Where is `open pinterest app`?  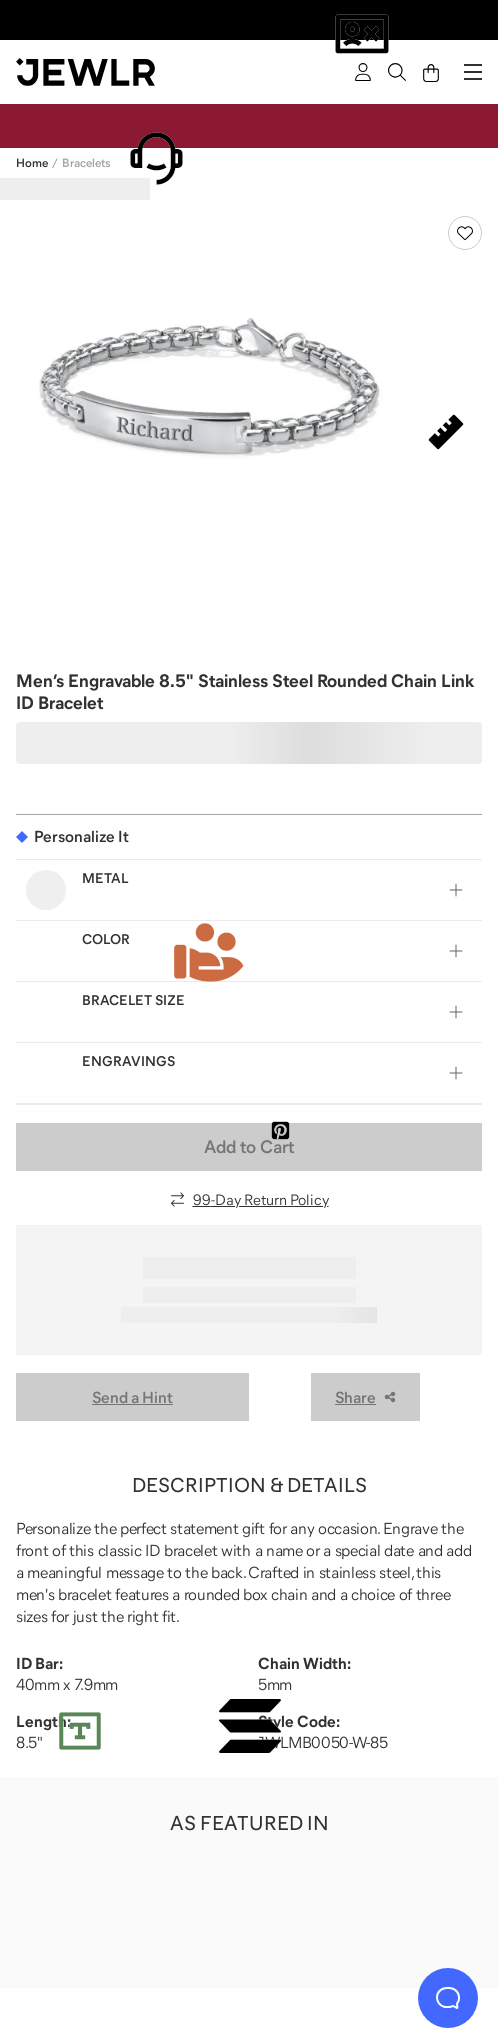 open pinterest app is located at coordinates (280, 1130).